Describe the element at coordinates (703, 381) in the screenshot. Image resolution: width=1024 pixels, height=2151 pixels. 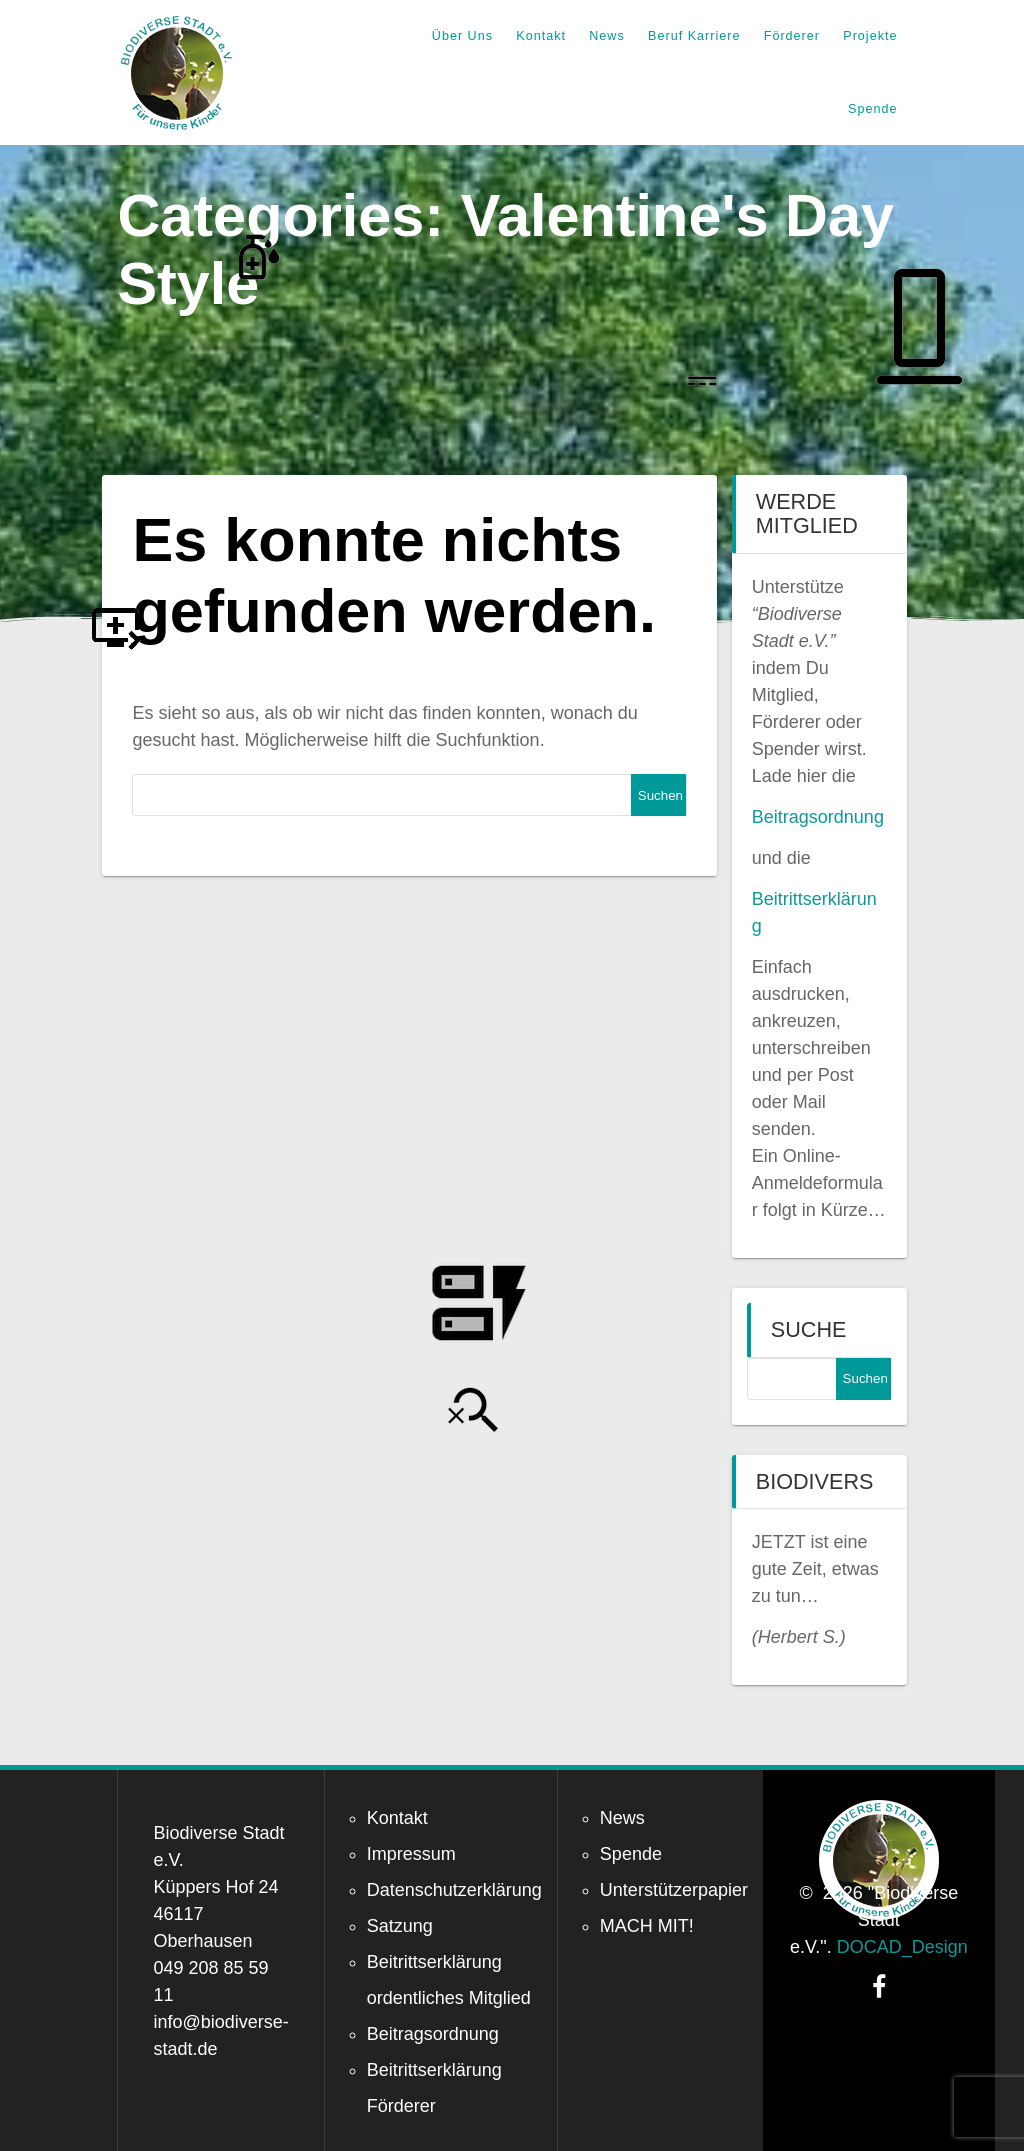
I see `power input or DC power connection port` at that location.